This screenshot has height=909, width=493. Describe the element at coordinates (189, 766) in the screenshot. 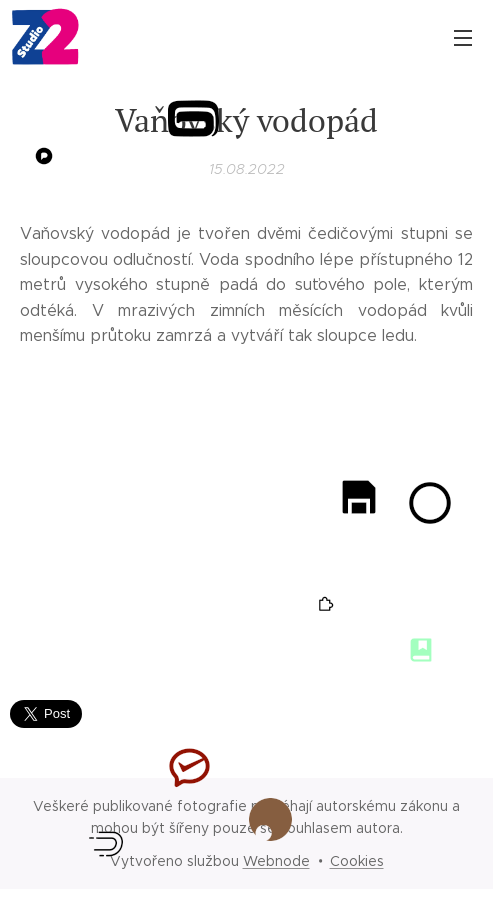

I see `pay with WeChat Pay` at that location.